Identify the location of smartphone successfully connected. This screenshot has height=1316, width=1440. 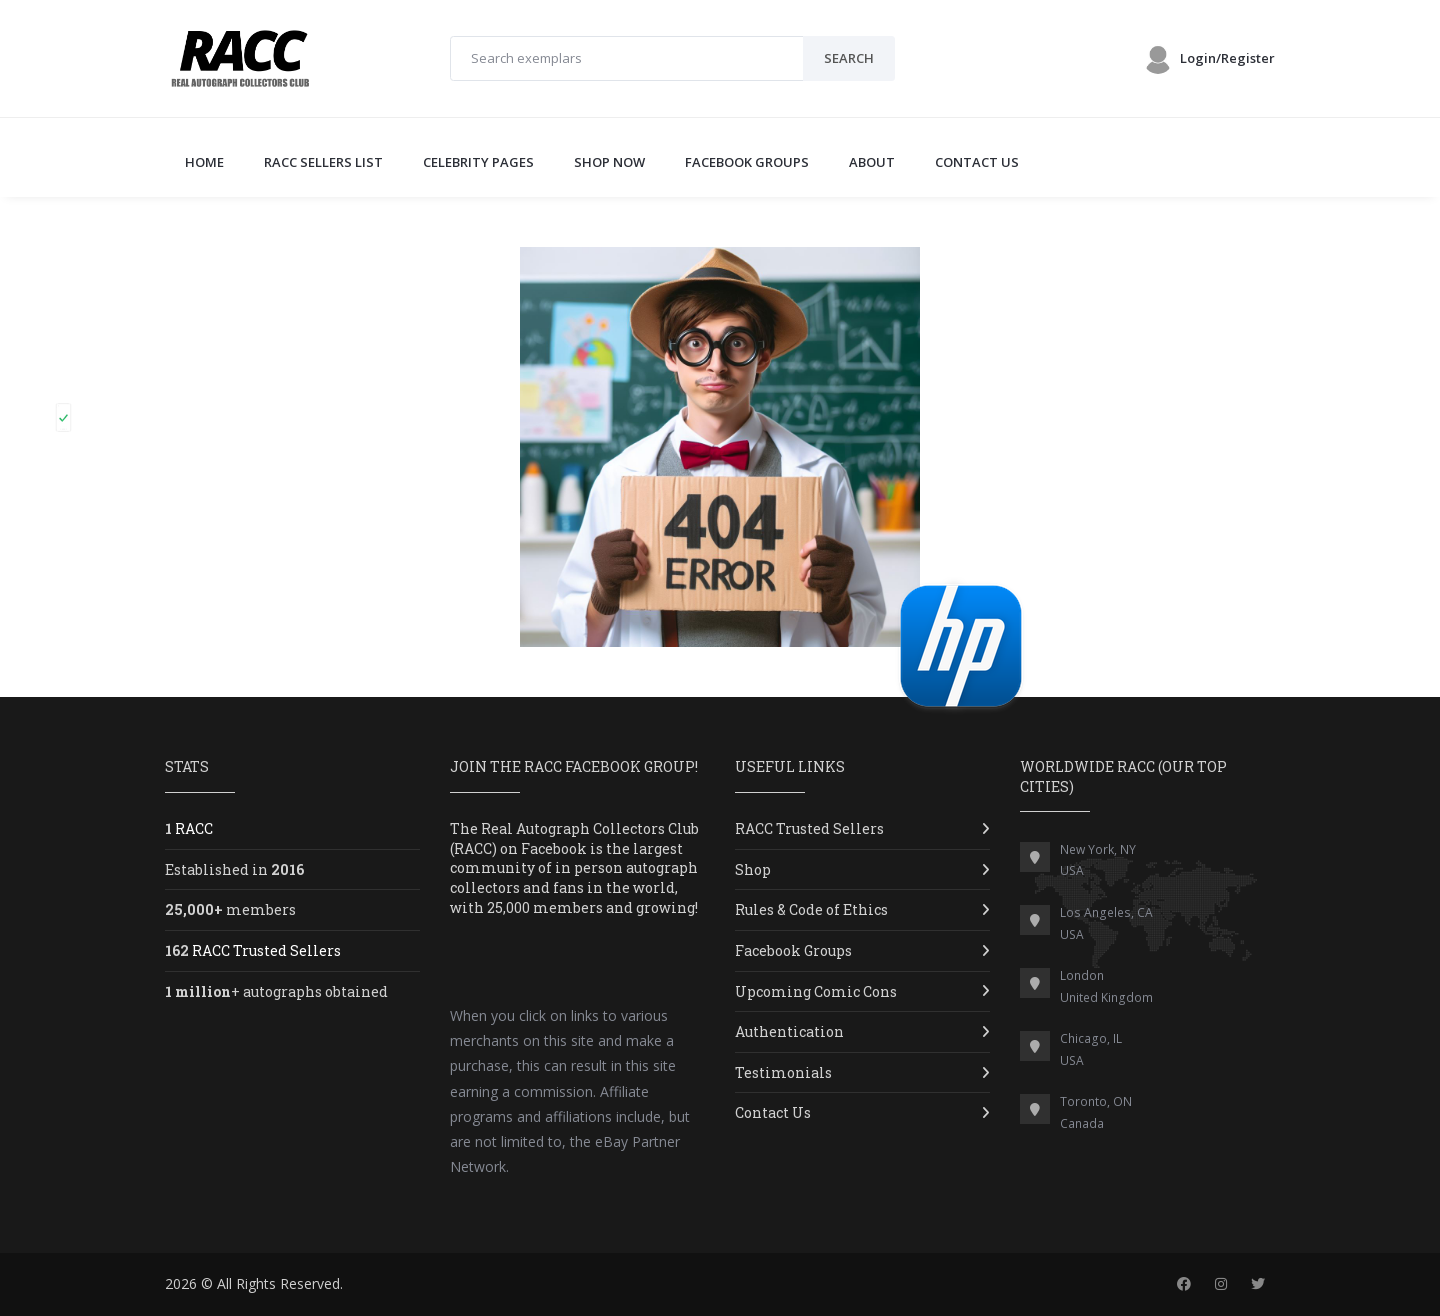
(63, 417).